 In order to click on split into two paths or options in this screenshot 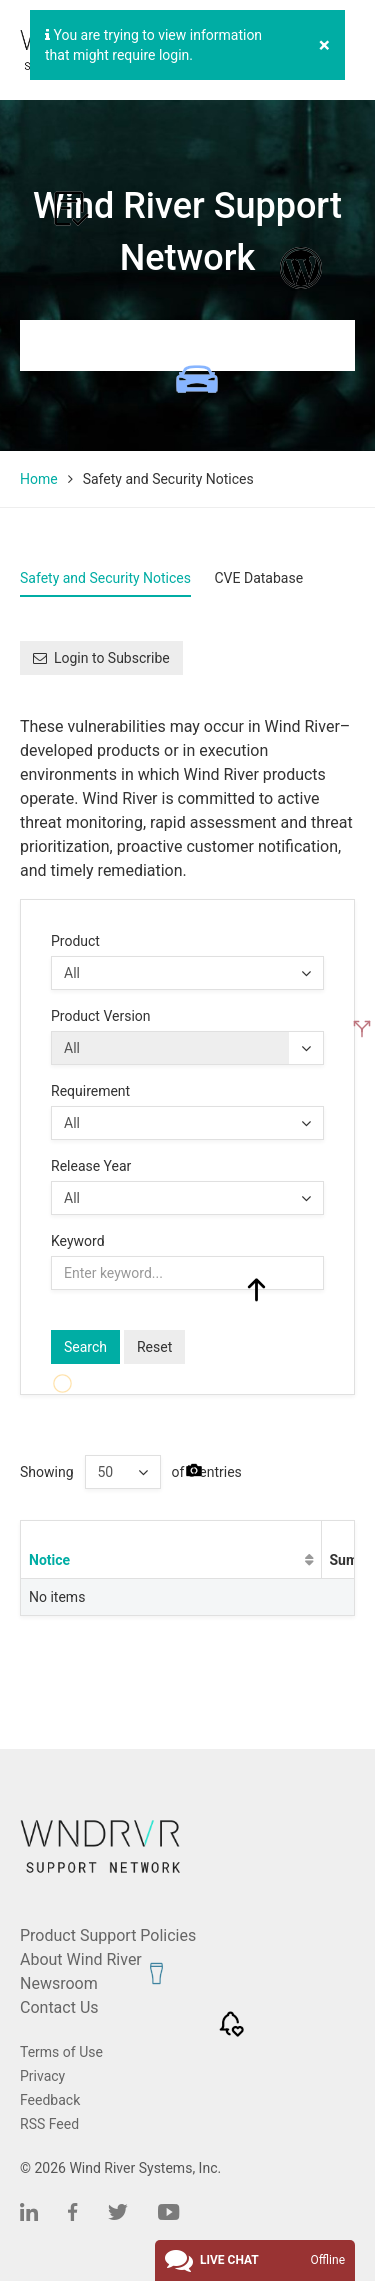, I will do `click(362, 1029)`.